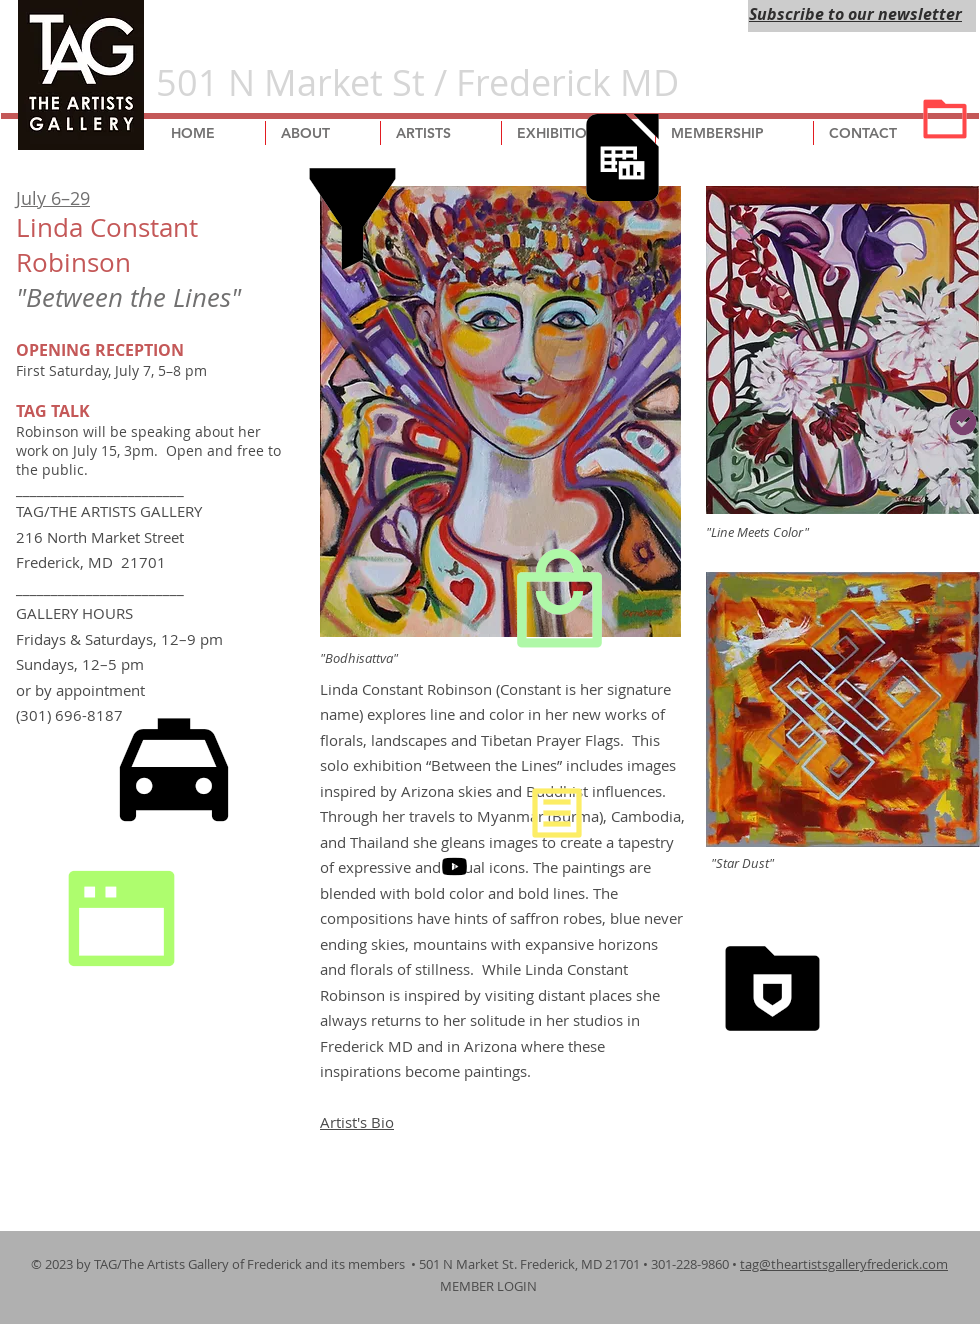 This screenshot has height=1324, width=980. I want to click on filter or sort content, so click(352, 216).